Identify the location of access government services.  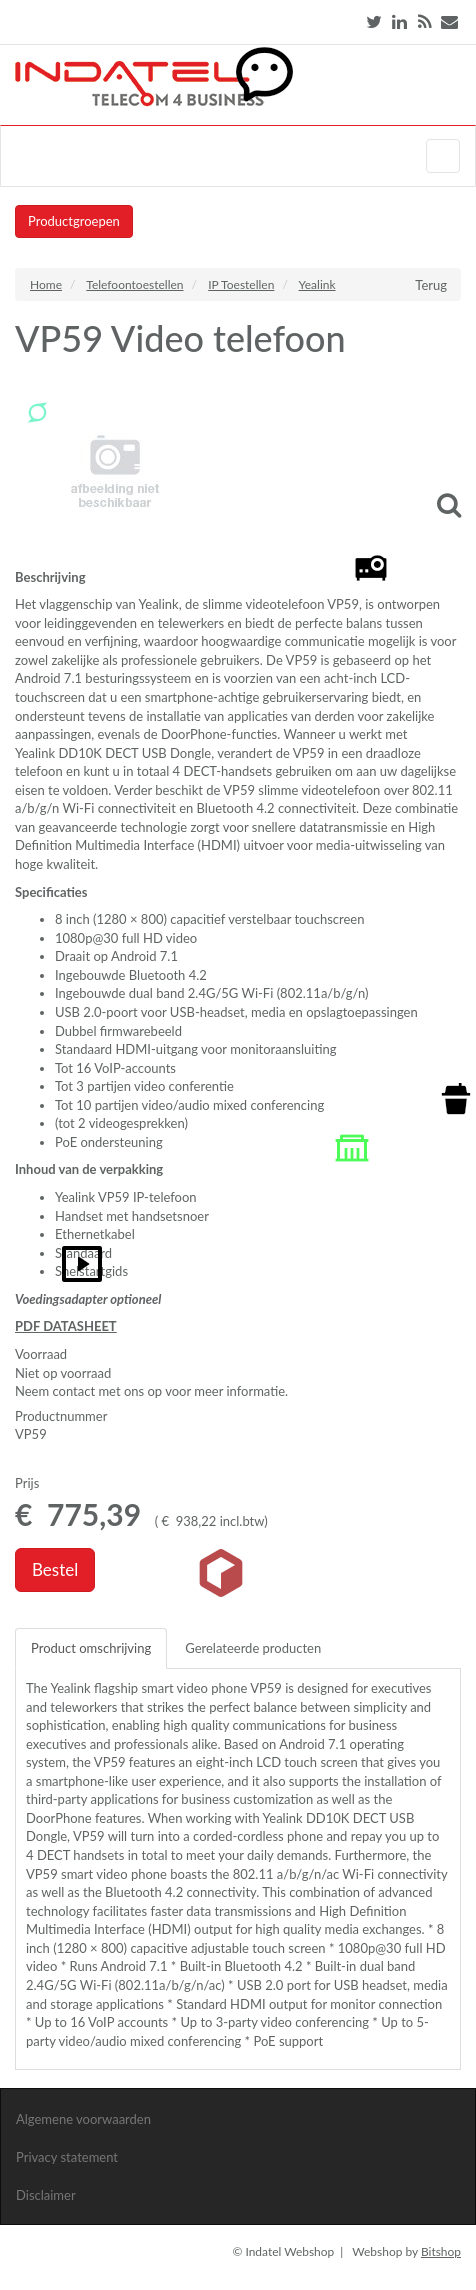
(352, 1148).